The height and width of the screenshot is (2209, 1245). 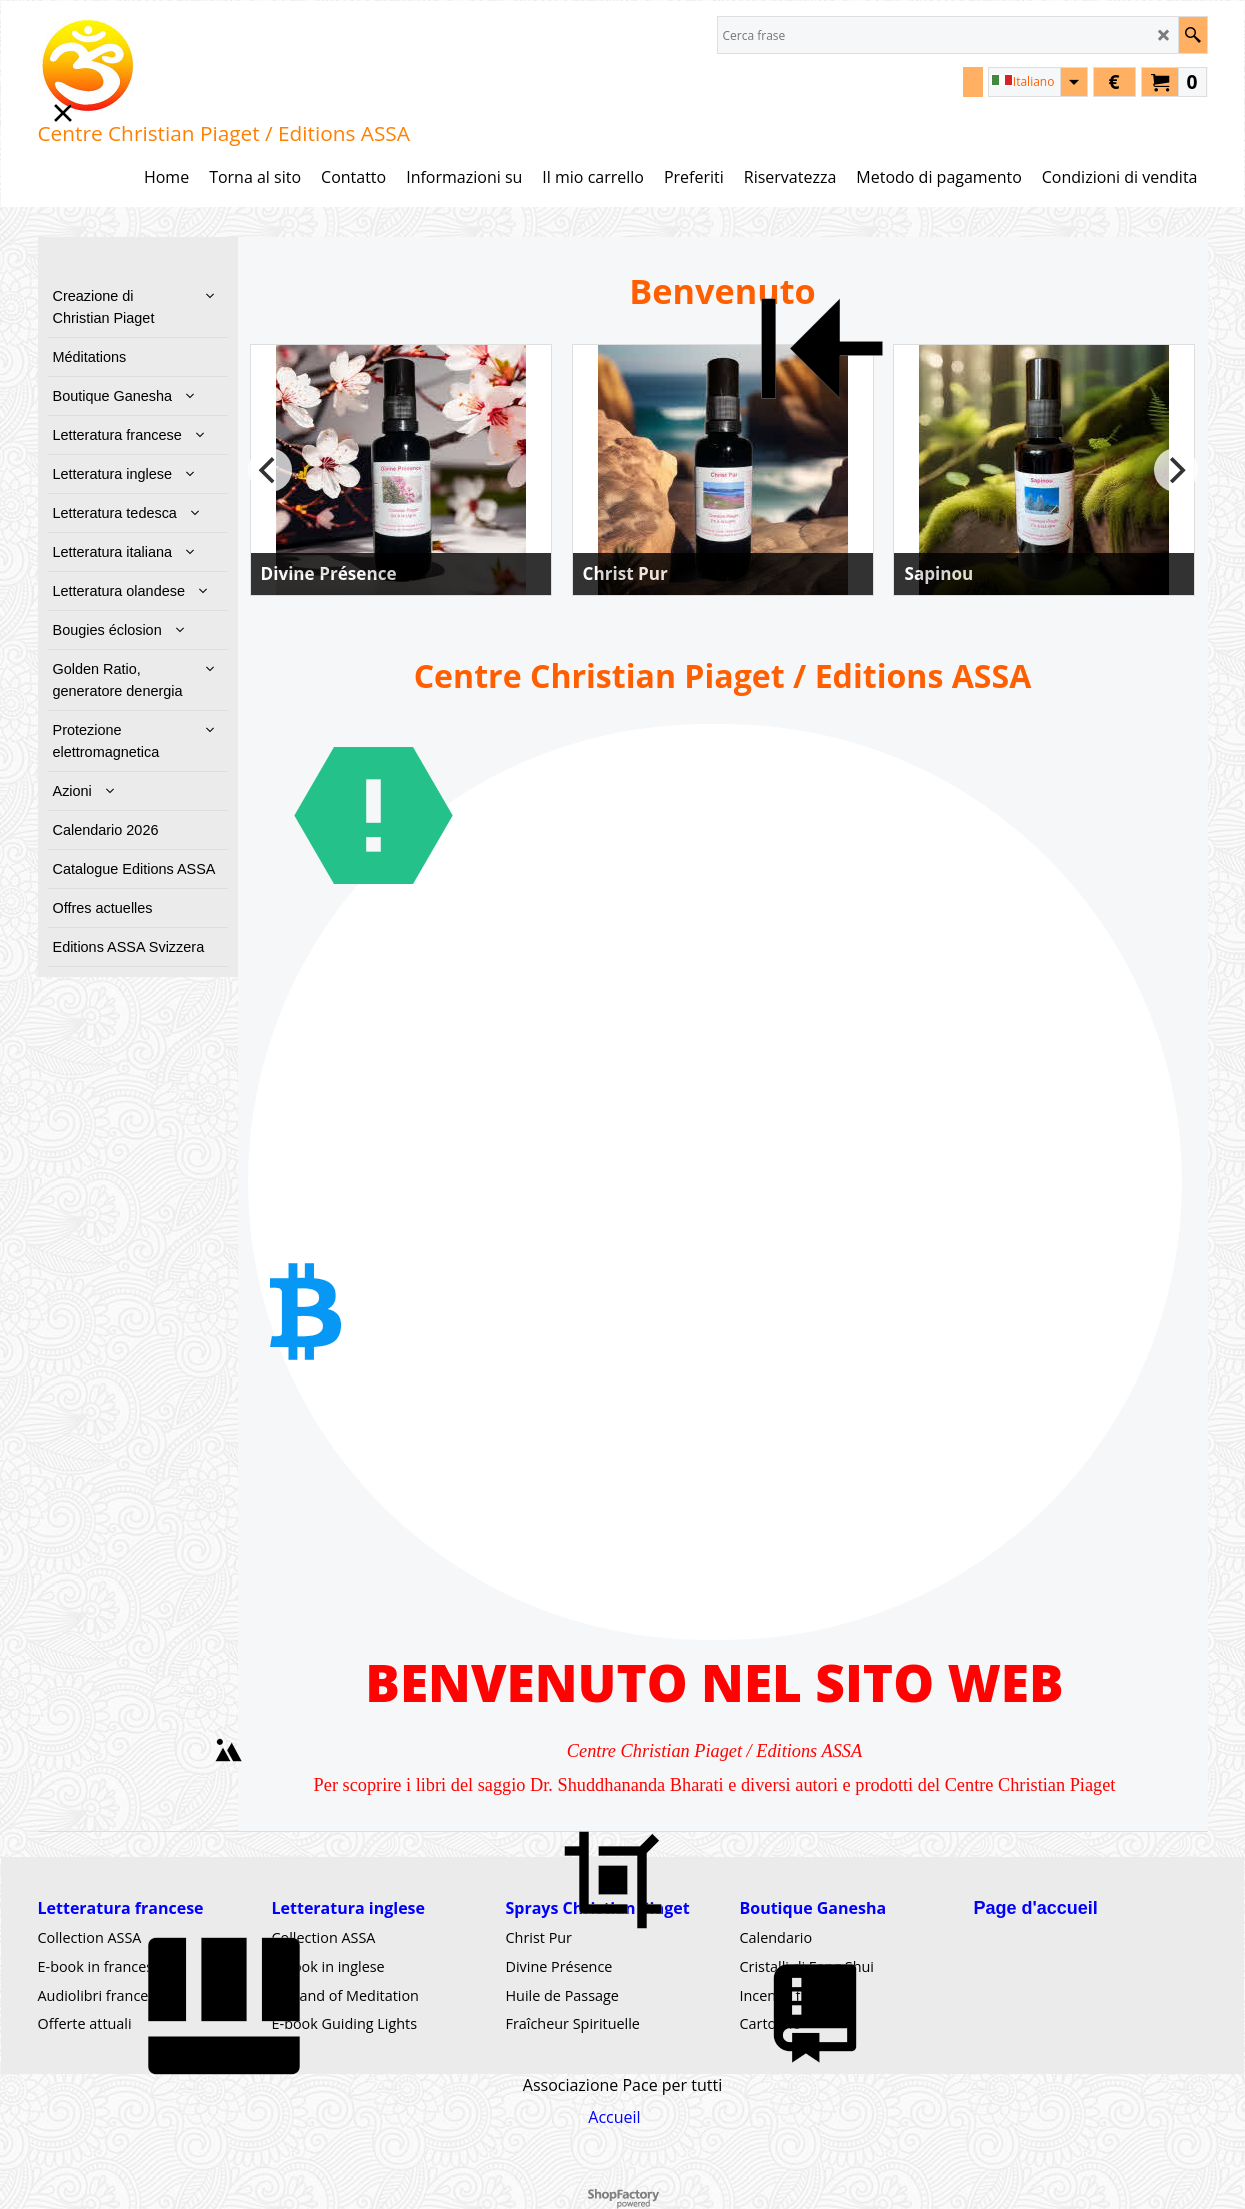 I want to click on collapse panel to the left, so click(x=818, y=348).